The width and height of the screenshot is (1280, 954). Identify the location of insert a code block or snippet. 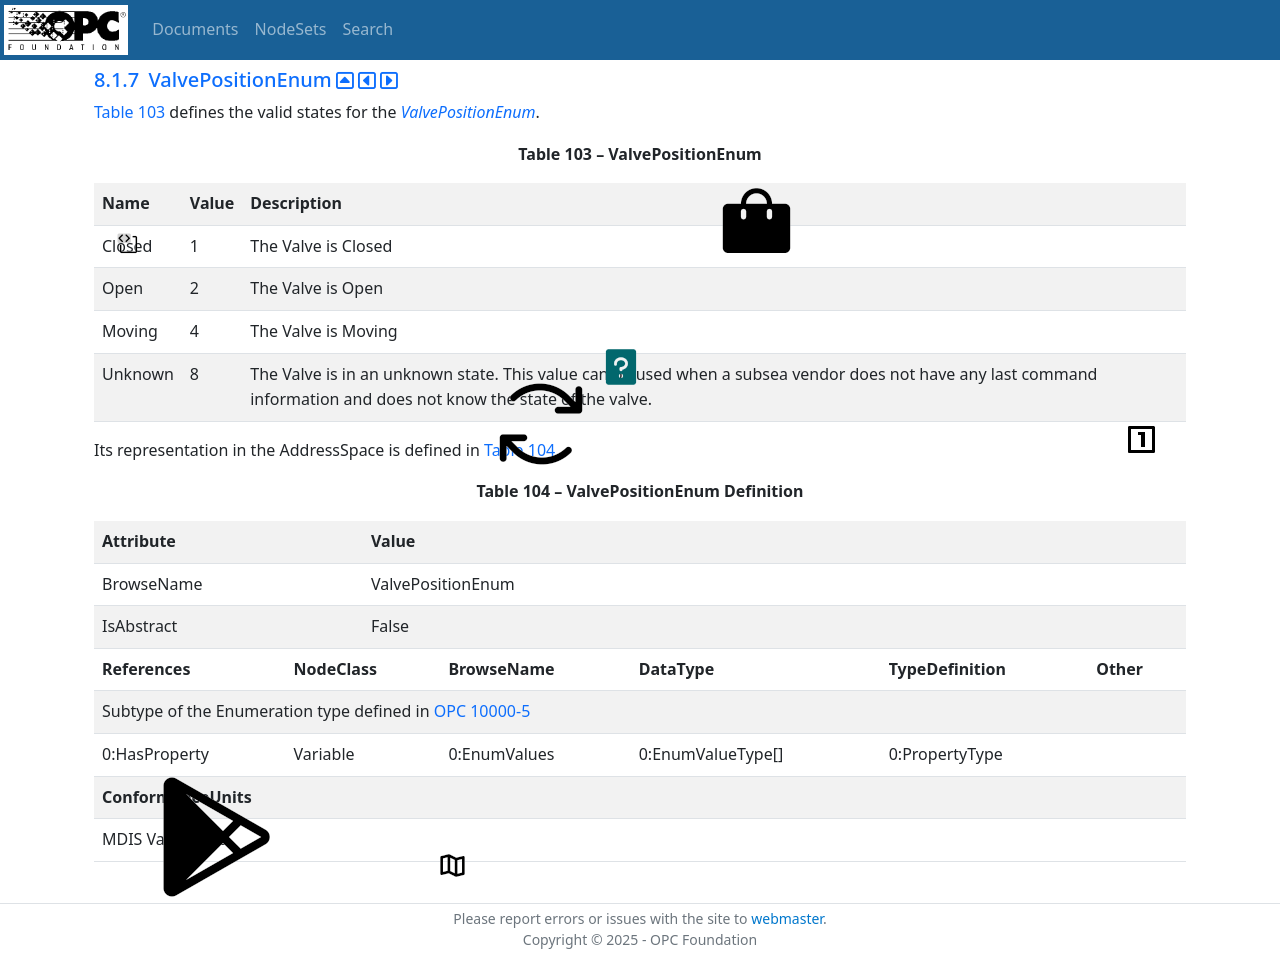
(128, 244).